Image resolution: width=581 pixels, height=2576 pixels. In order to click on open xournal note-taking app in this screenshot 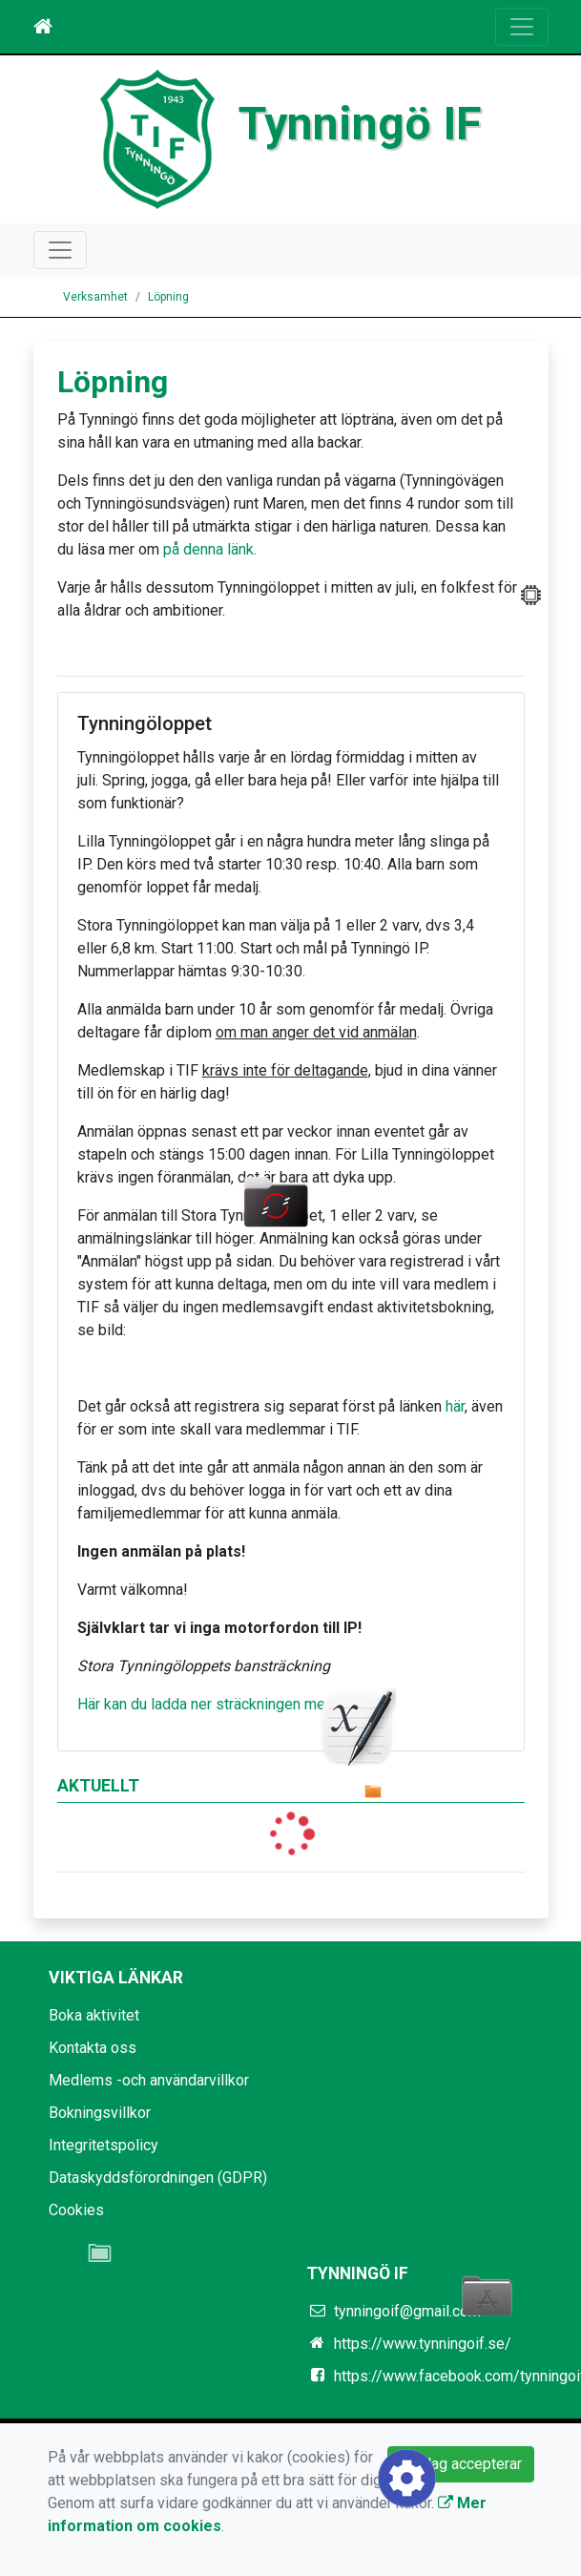, I will do `click(357, 1728)`.